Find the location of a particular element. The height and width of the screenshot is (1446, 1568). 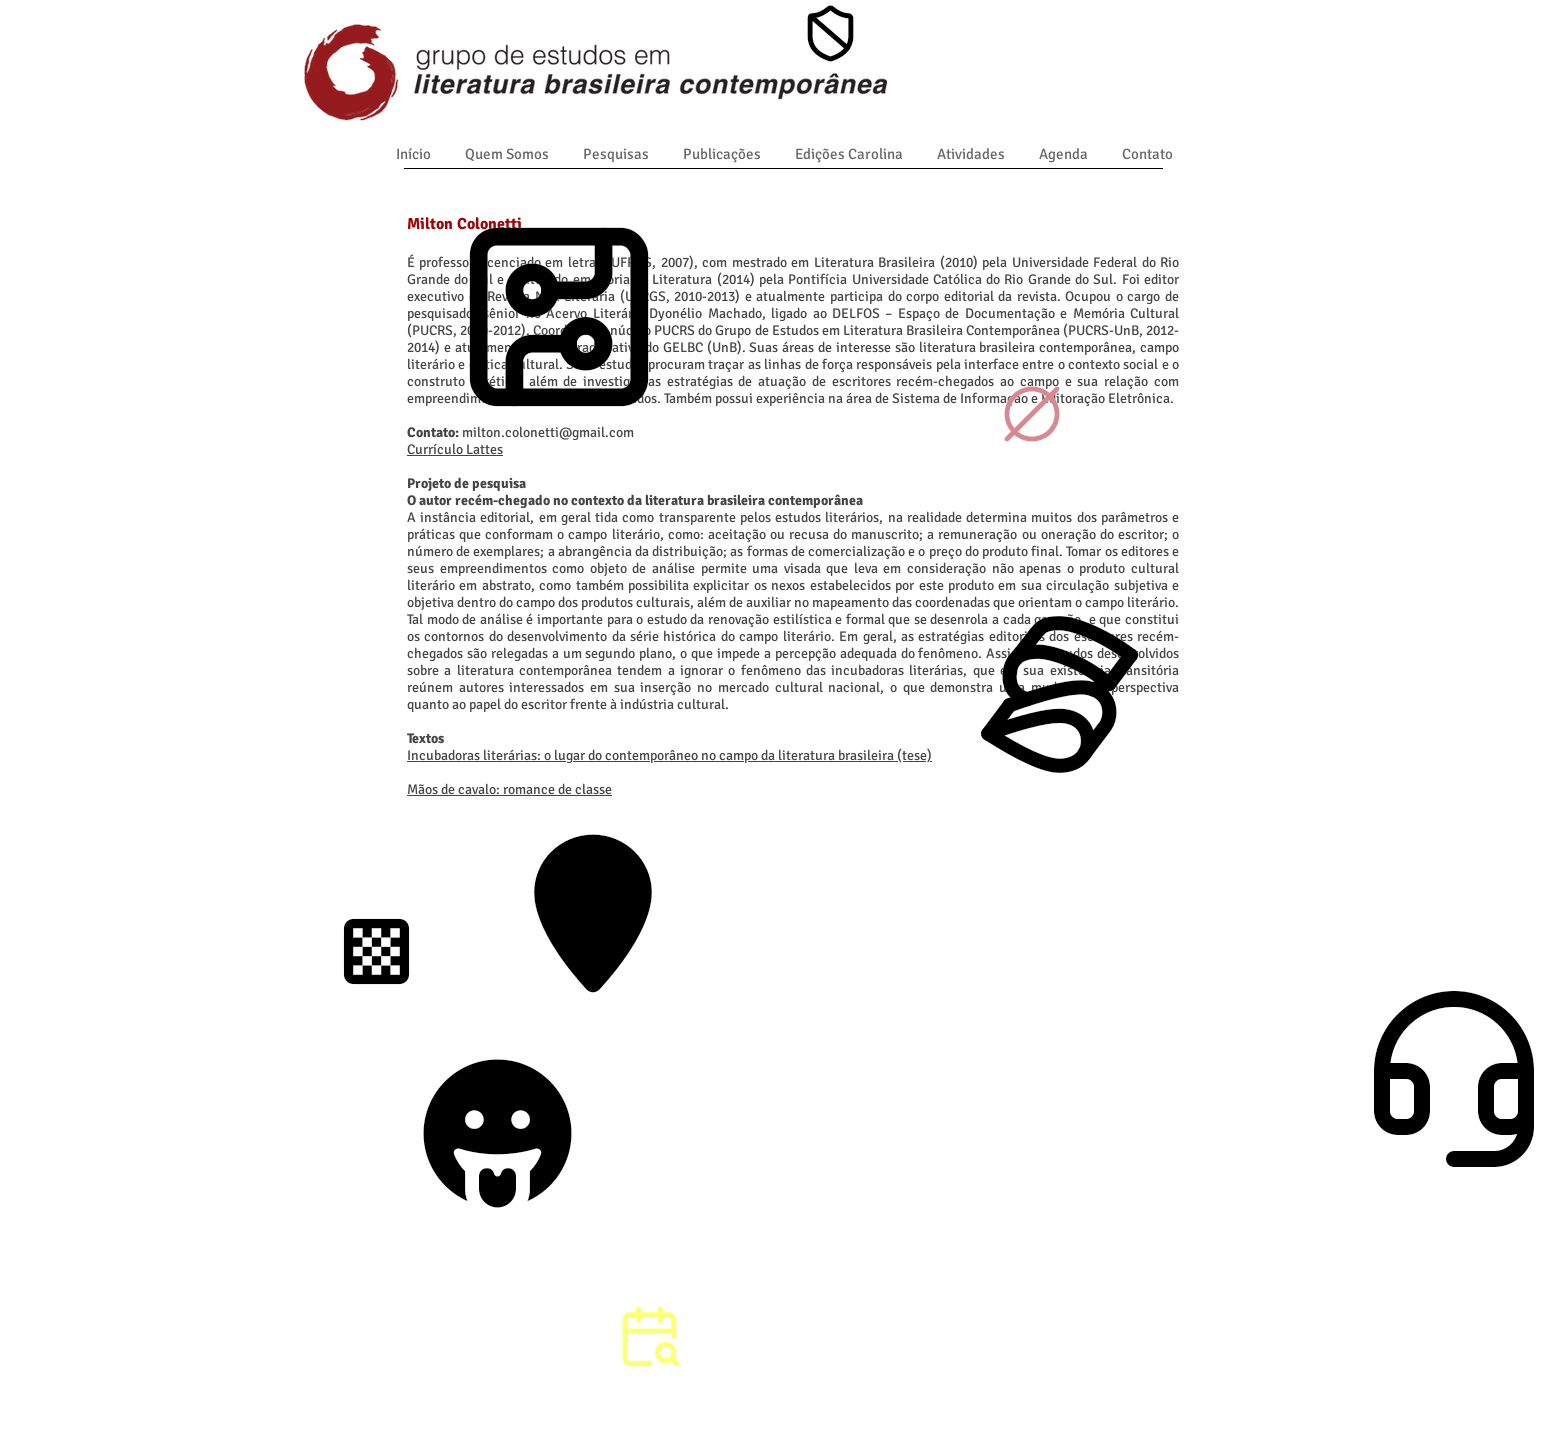

access hardware or system settings is located at coordinates (559, 317).